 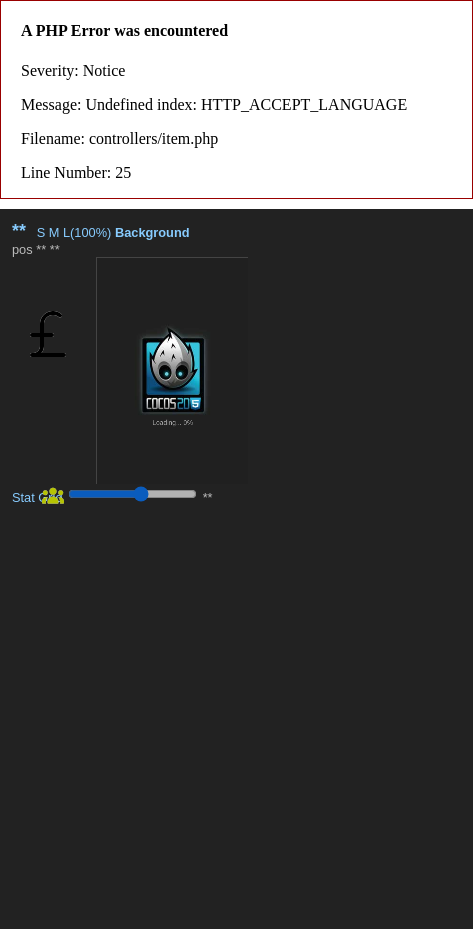 What do you see at coordinates (53, 496) in the screenshot?
I see `view all users or team members` at bounding box center [53, 496].